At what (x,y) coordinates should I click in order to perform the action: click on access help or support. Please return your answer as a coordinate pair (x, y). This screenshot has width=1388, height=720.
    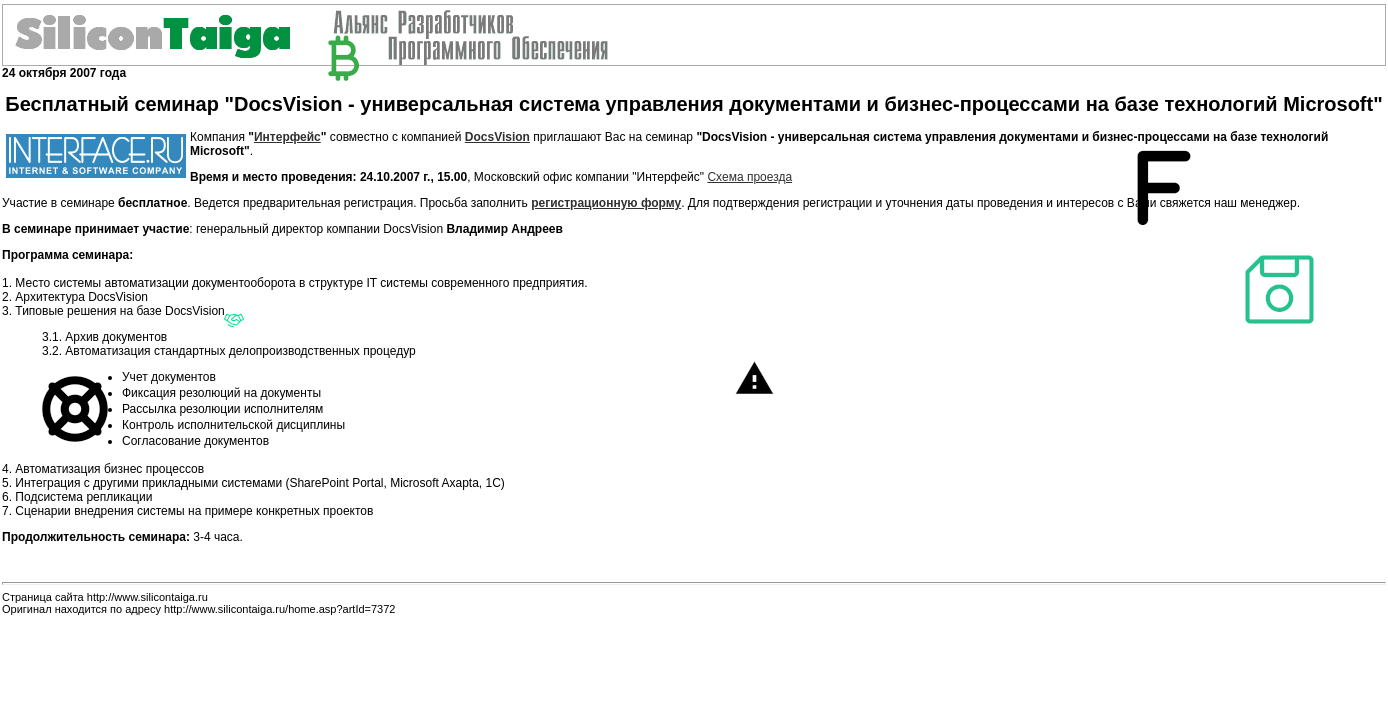
    Looking at the image, I should click on (75, 409).